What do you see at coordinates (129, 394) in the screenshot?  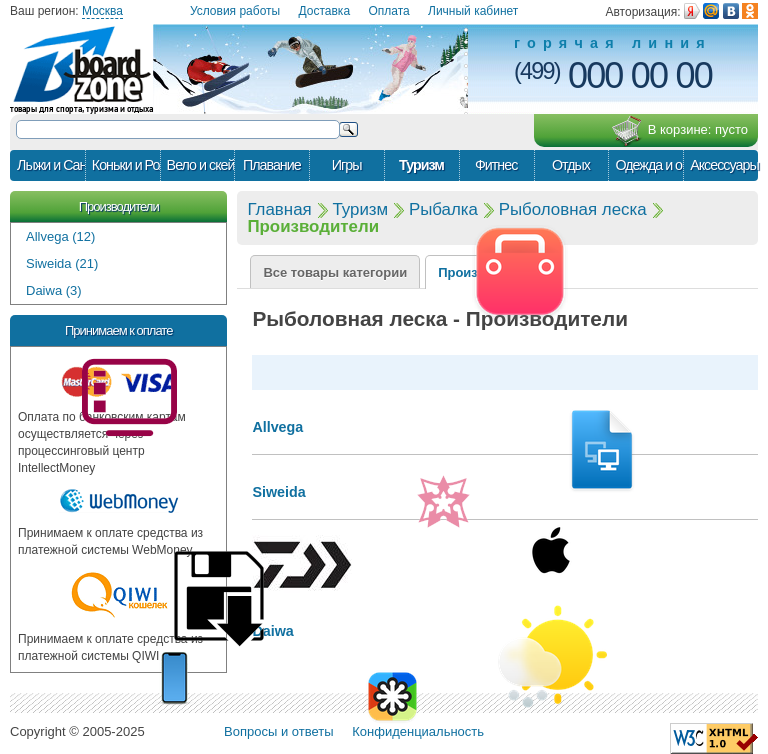 I see `access ubuntu panel preferences` at bounding box center [129, 394].